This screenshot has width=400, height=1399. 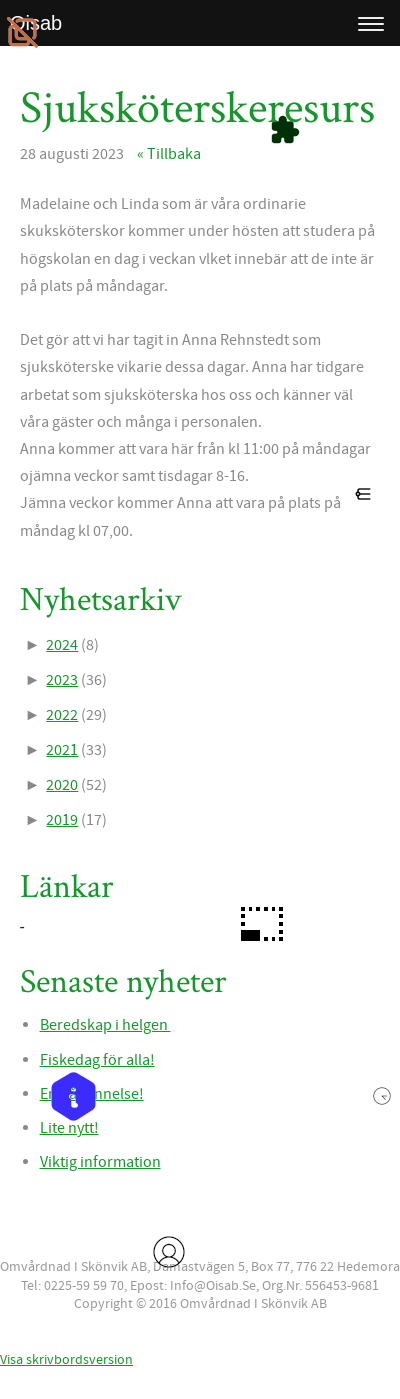 I want to click on access plugins or extensions, so click(x=285, y=129).